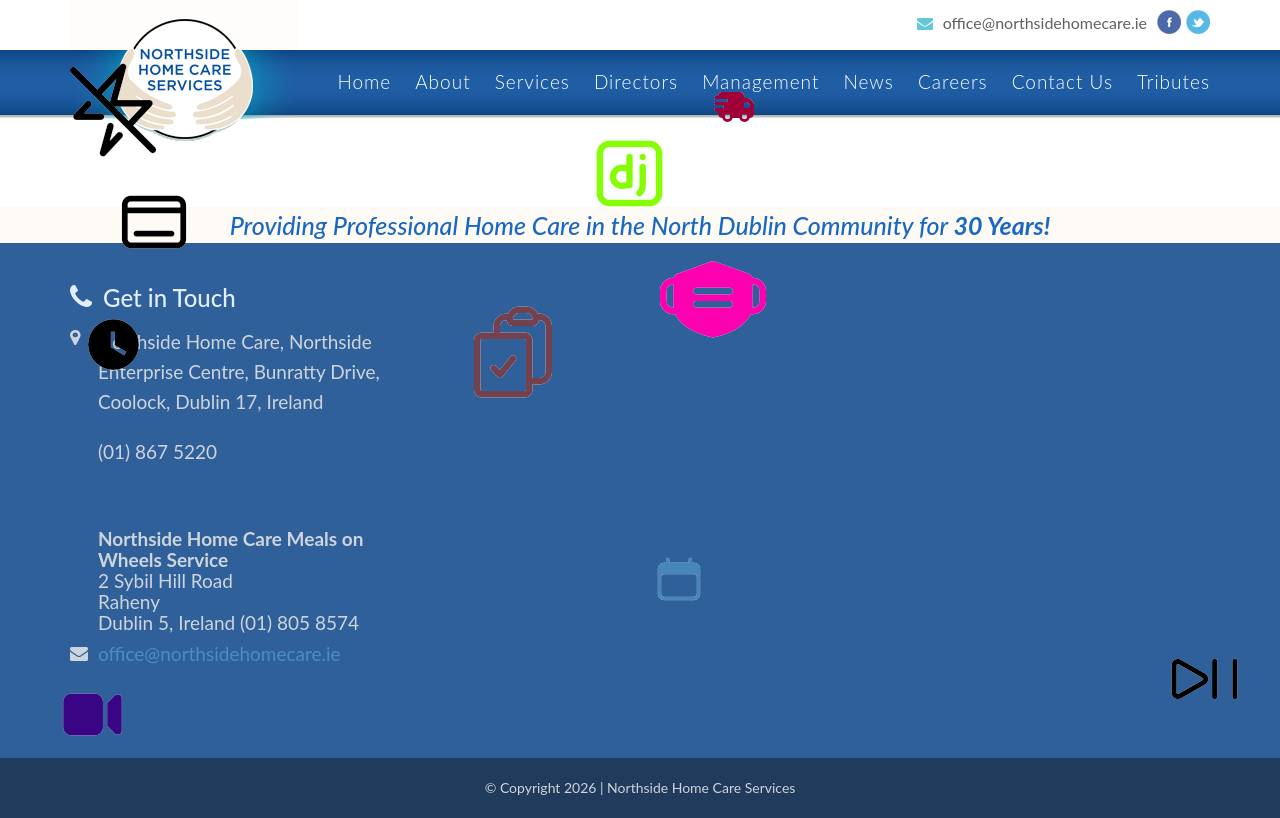  I want to click on view watch later playlist, so click(113, 344).